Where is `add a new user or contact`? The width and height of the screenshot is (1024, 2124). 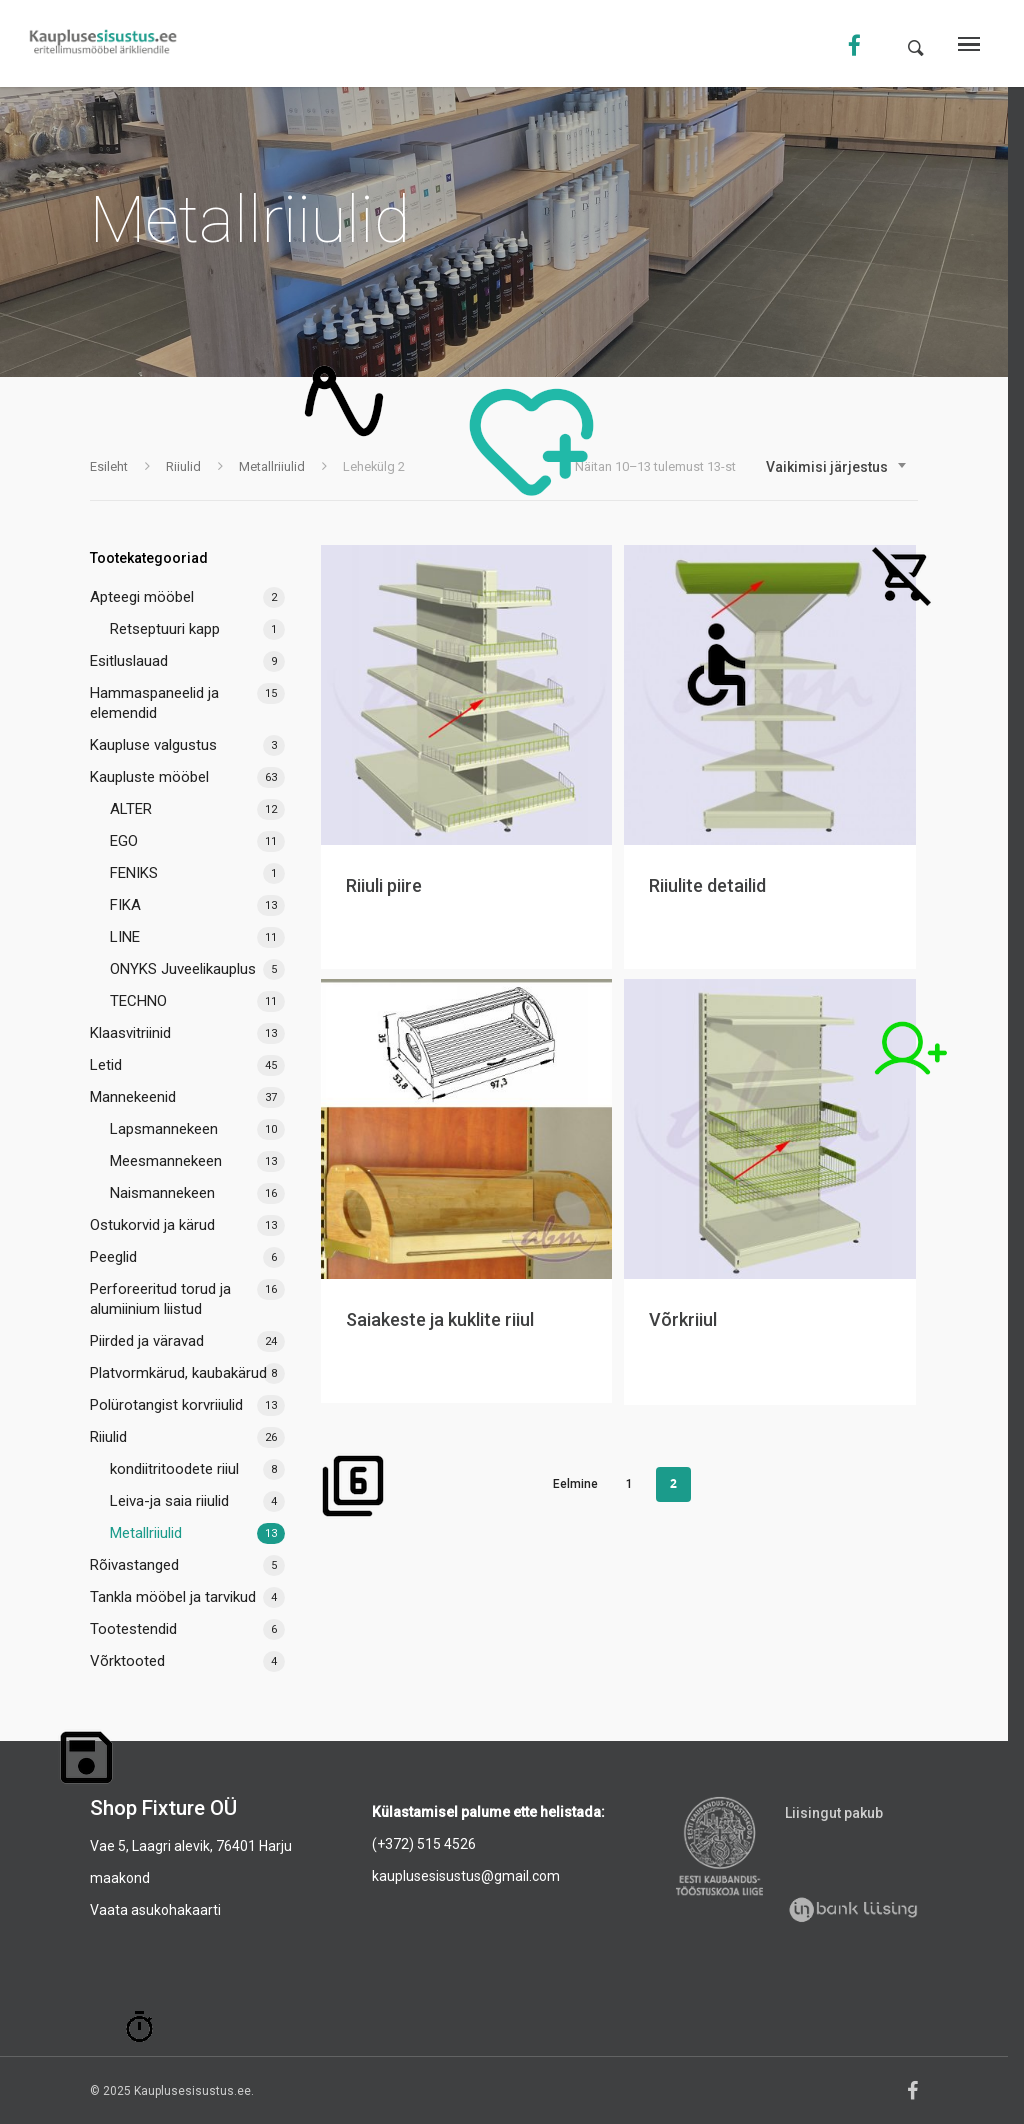 add a new user or contact is located at coordinates (908, 1050).